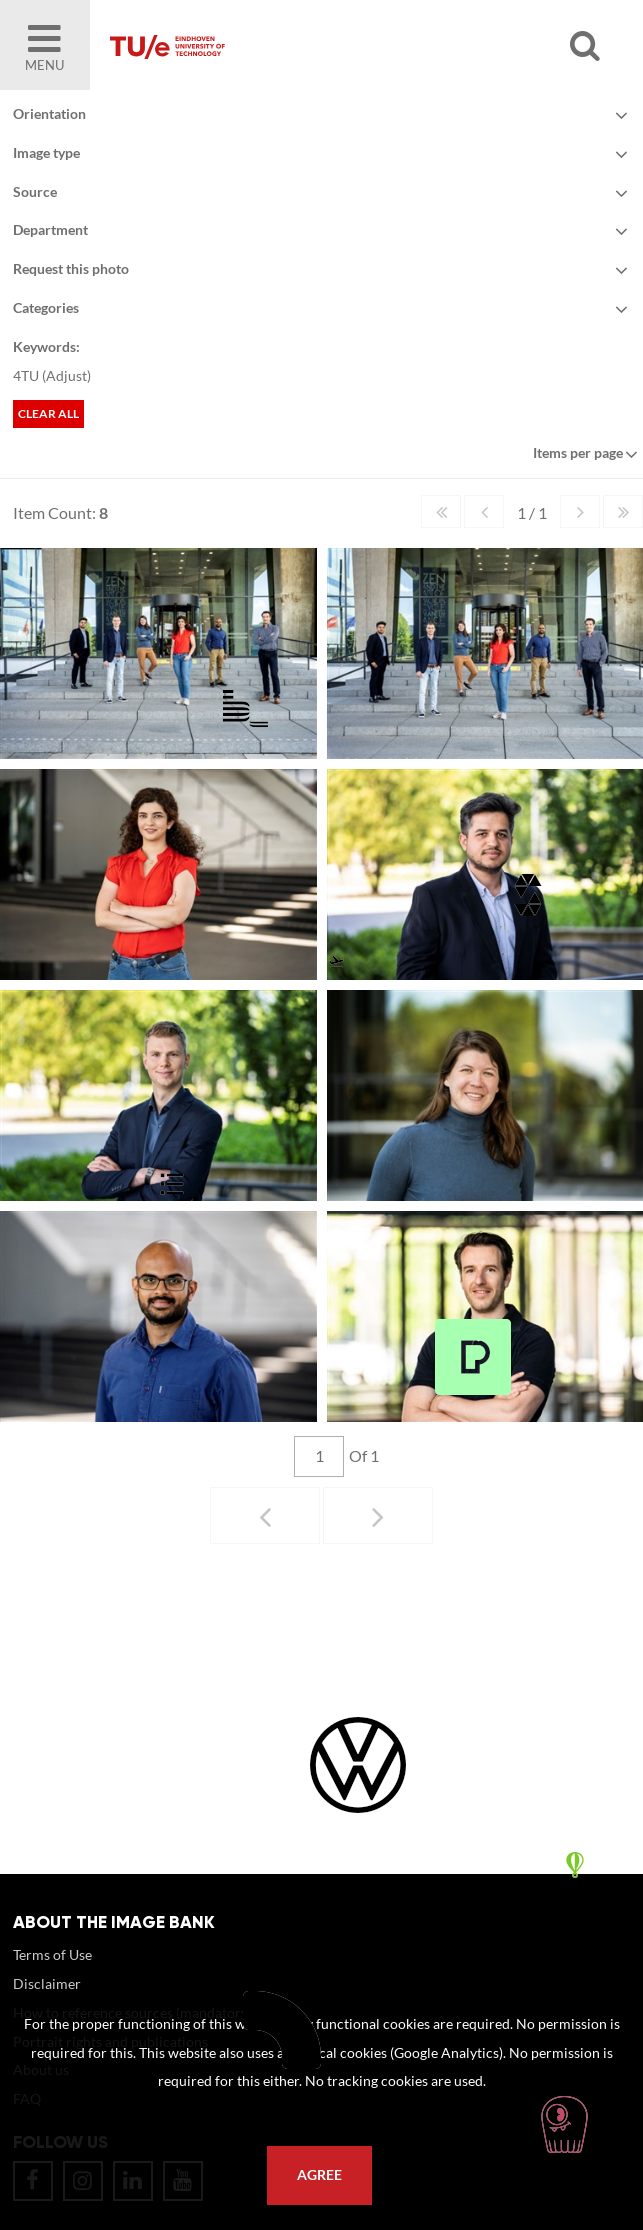  What do you see at coordinates (282, 2030) in the screenshot?
I see `open spectrum chat app` at bounding box center [282, 2030].